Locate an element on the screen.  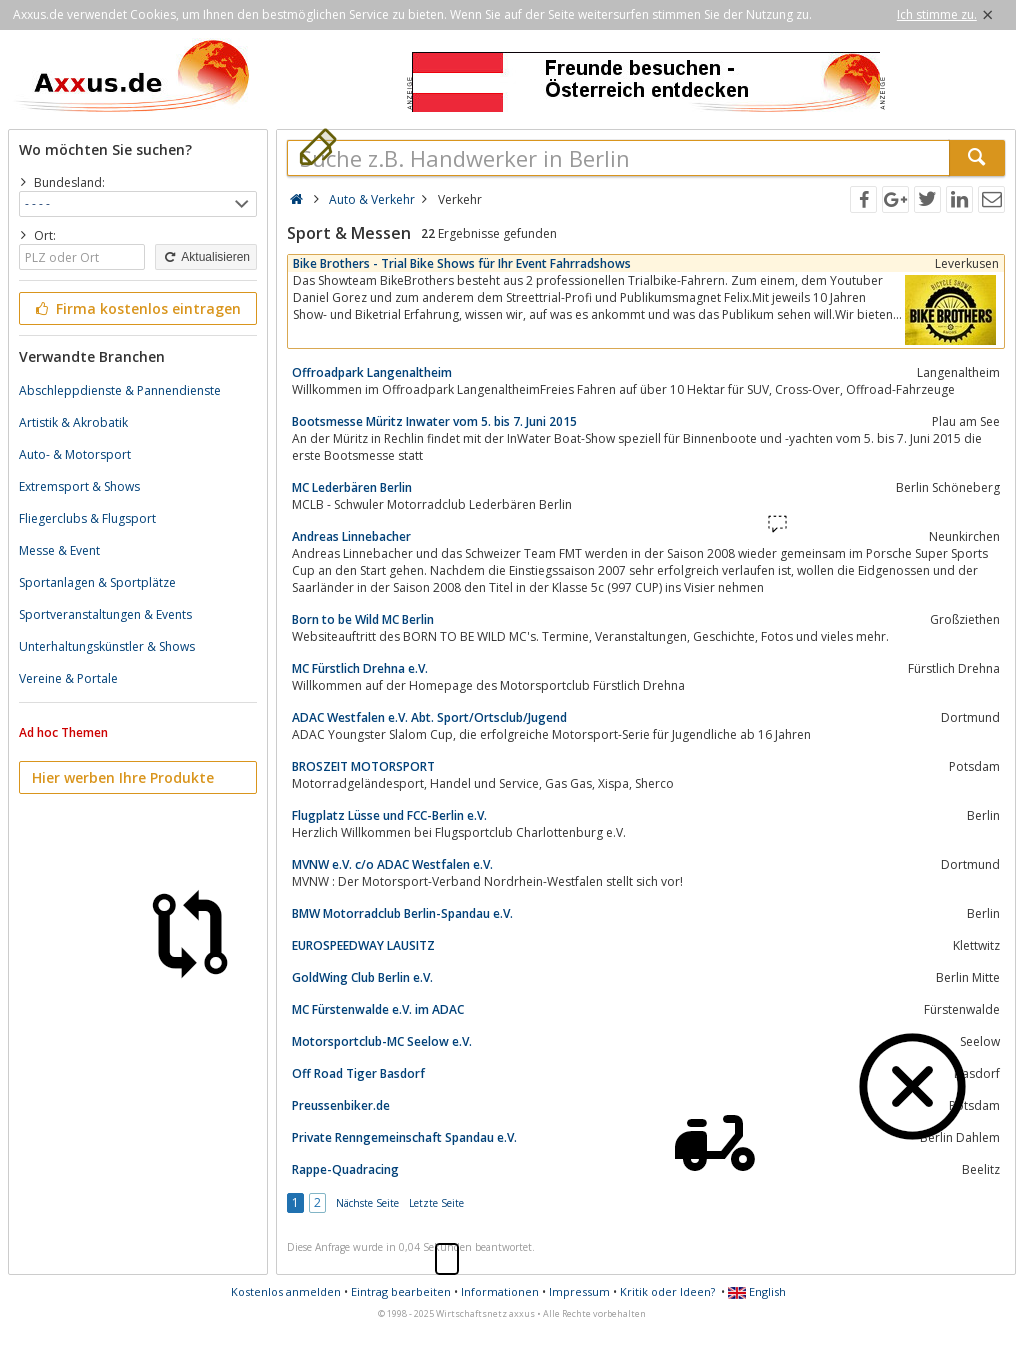
close or dismiss a dialog is located at coordinates (912, 1086).